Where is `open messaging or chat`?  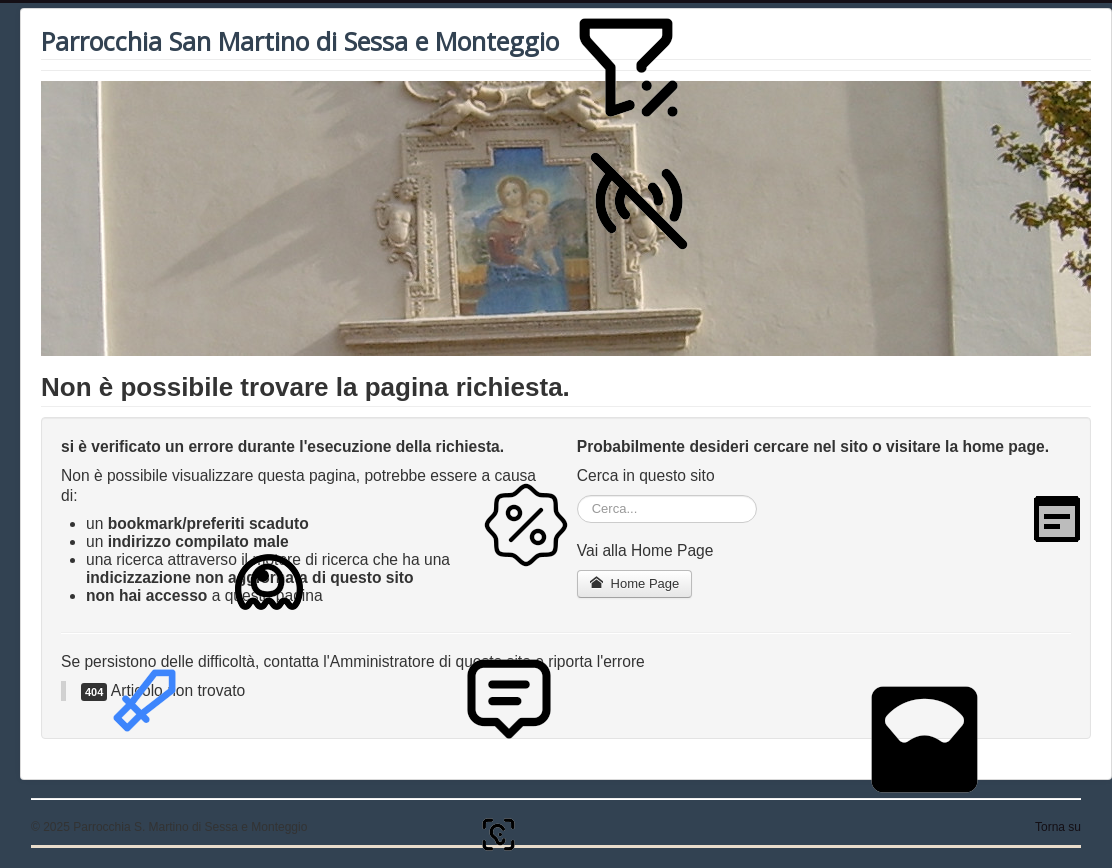
open messaging or chat is located at coordinates (509, 697).